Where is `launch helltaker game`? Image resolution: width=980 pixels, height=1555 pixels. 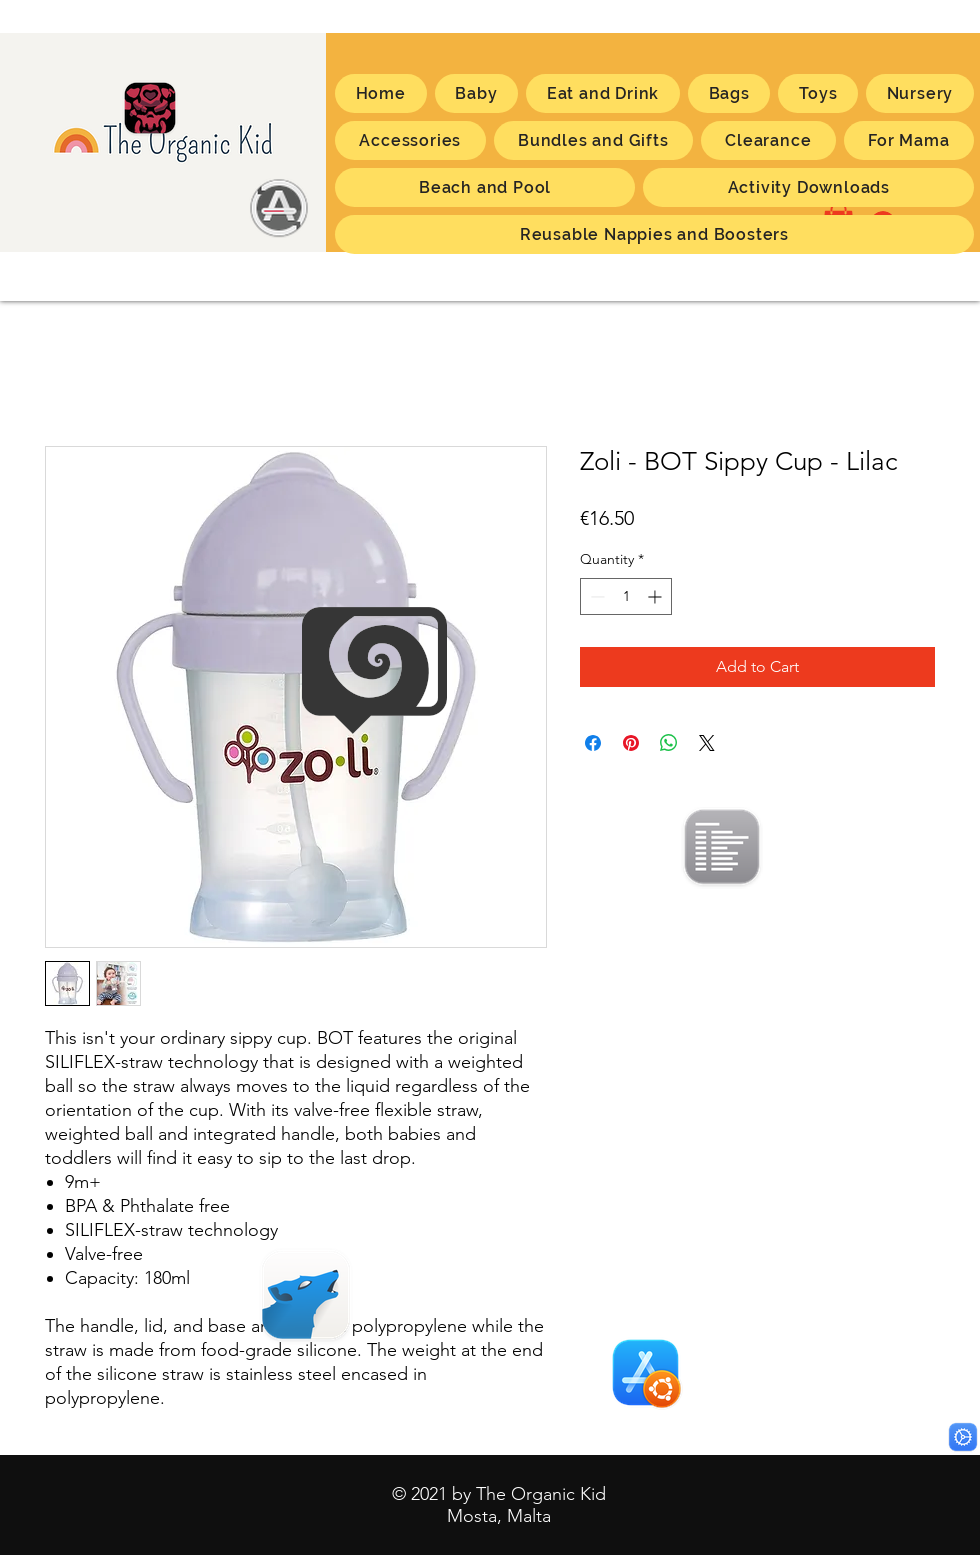 launch helltaker game is located at coordinates (150, 108).